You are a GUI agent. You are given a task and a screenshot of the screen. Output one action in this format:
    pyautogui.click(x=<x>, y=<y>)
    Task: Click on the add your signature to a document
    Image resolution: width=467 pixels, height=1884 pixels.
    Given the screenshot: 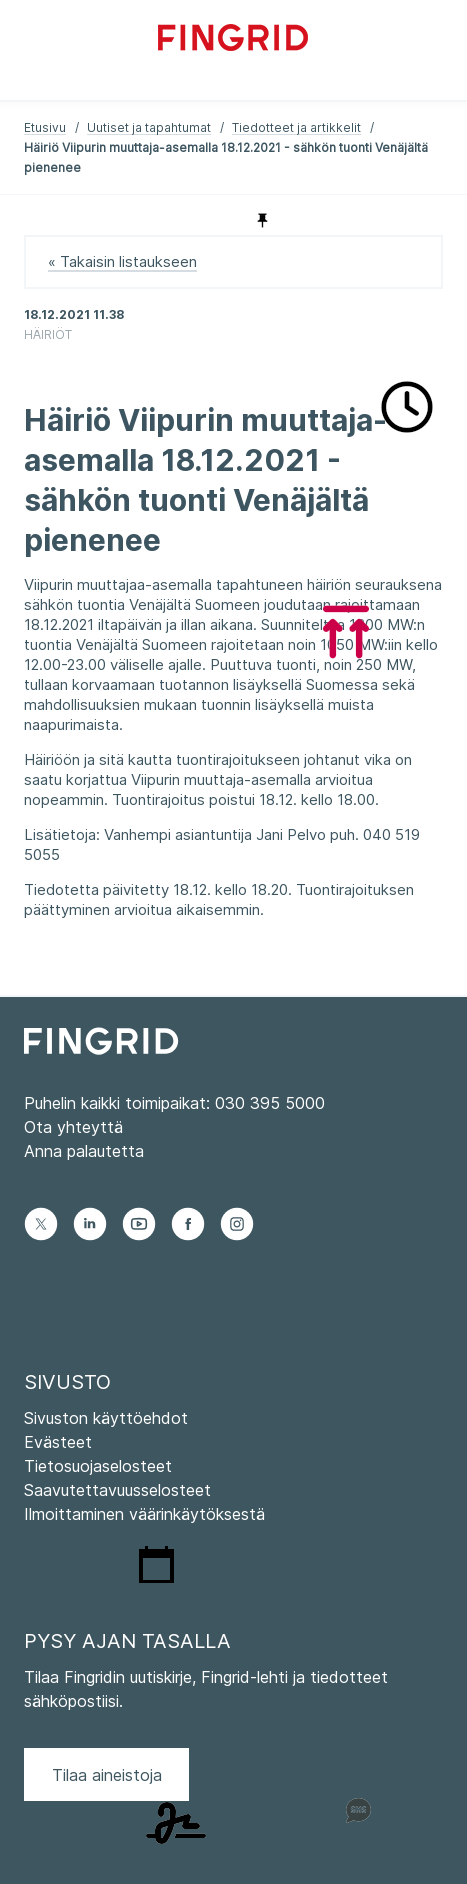 What is the action you would take?
    pyautogui.click(x=176, y=1823)
    